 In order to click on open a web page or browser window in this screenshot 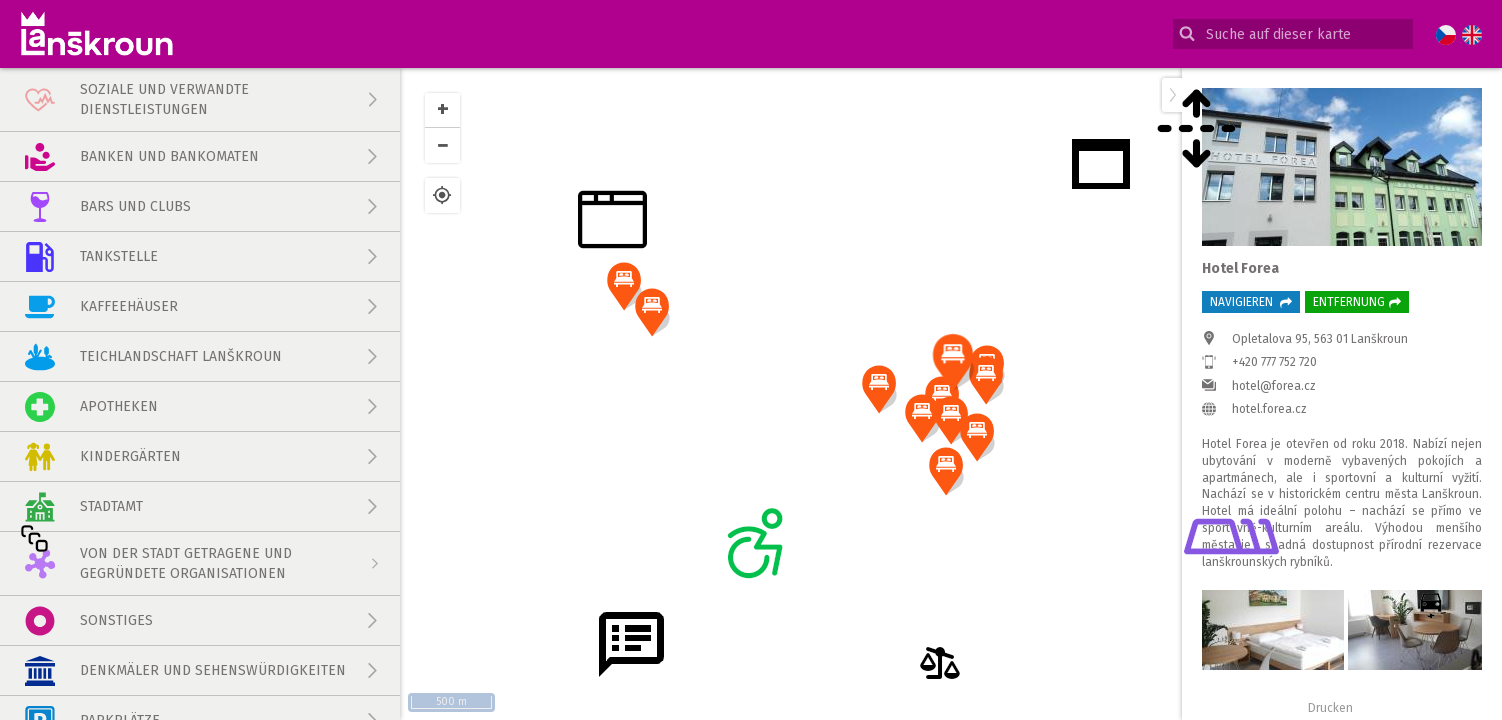, I will do `click(1101, 164)`.